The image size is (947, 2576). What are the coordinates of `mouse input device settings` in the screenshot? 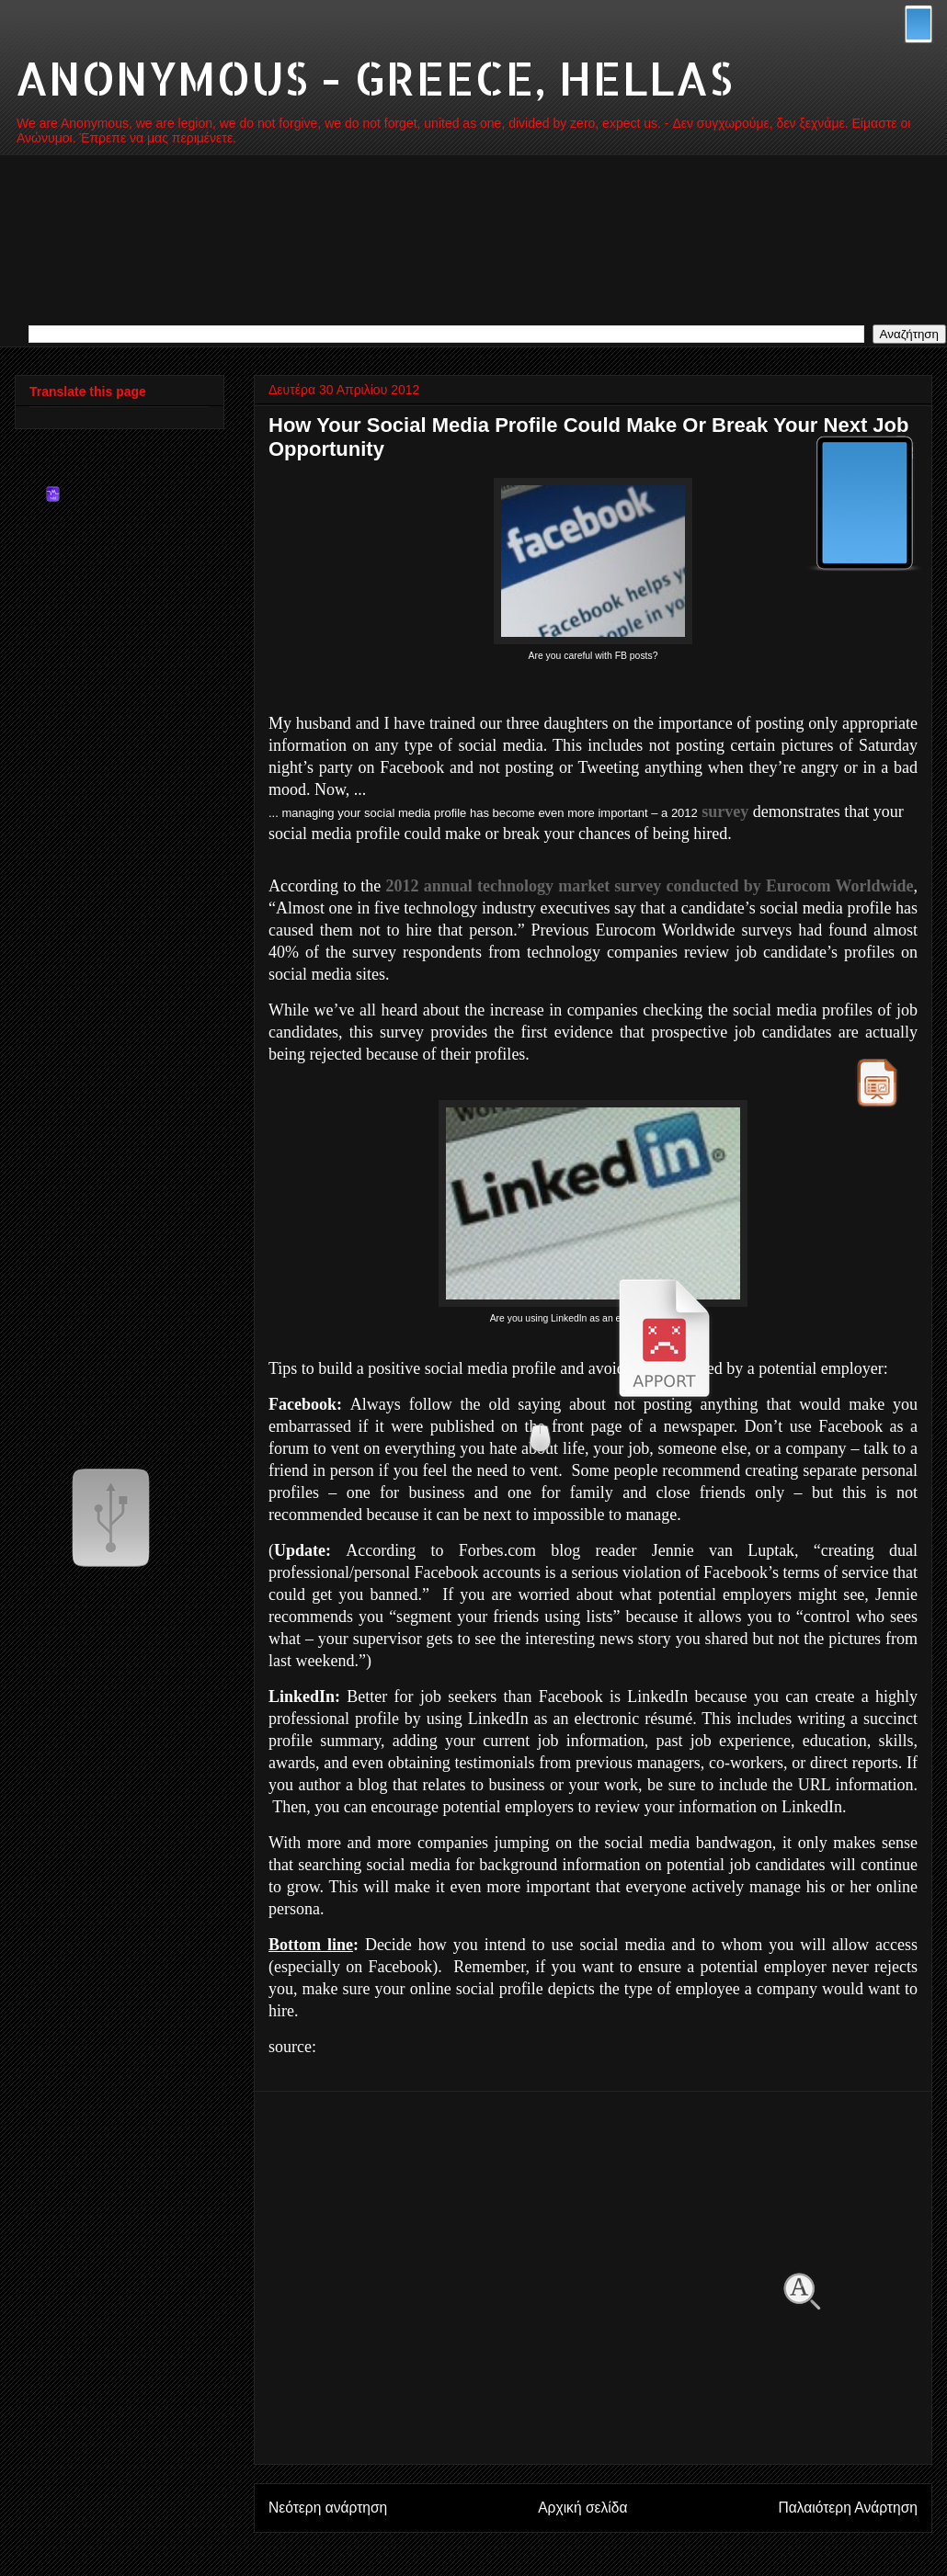 It's located at (540, 1438).